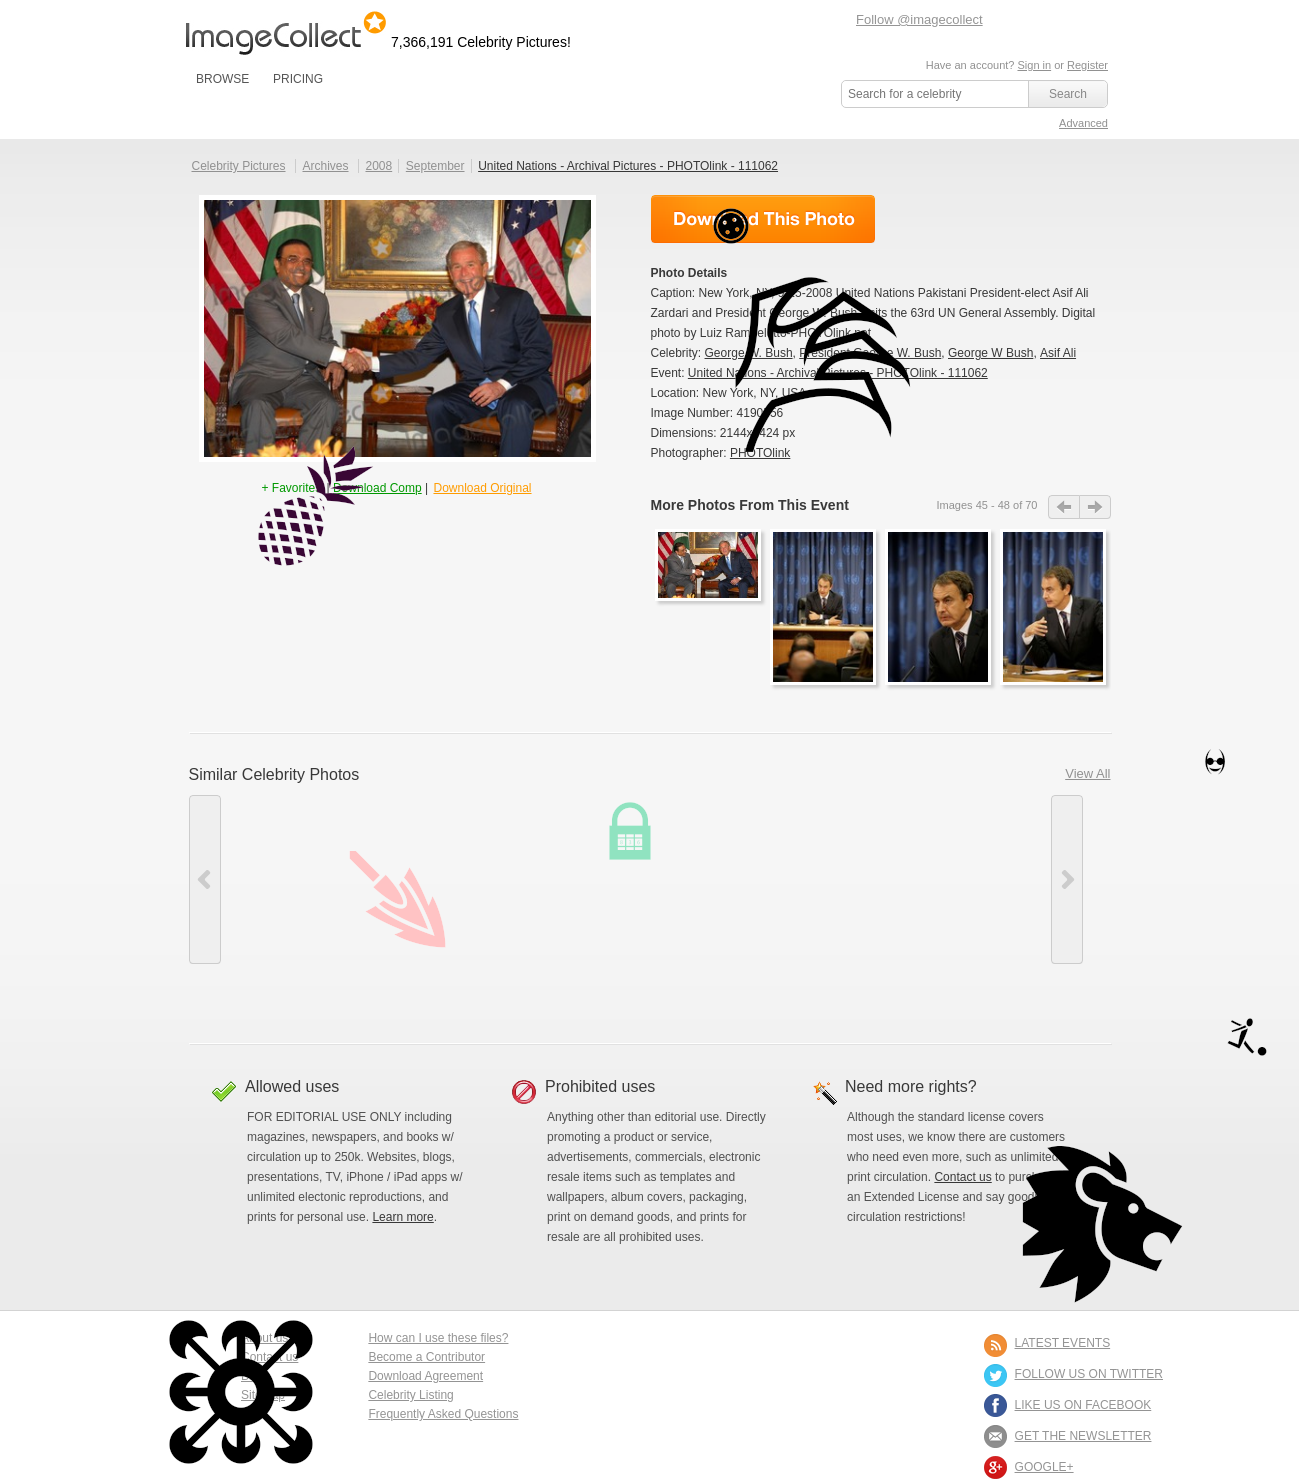  What do you see at coordinates (317, 506) in the screenshot?
I see `tropical or exotic food category` at bounding box center [317, 506].